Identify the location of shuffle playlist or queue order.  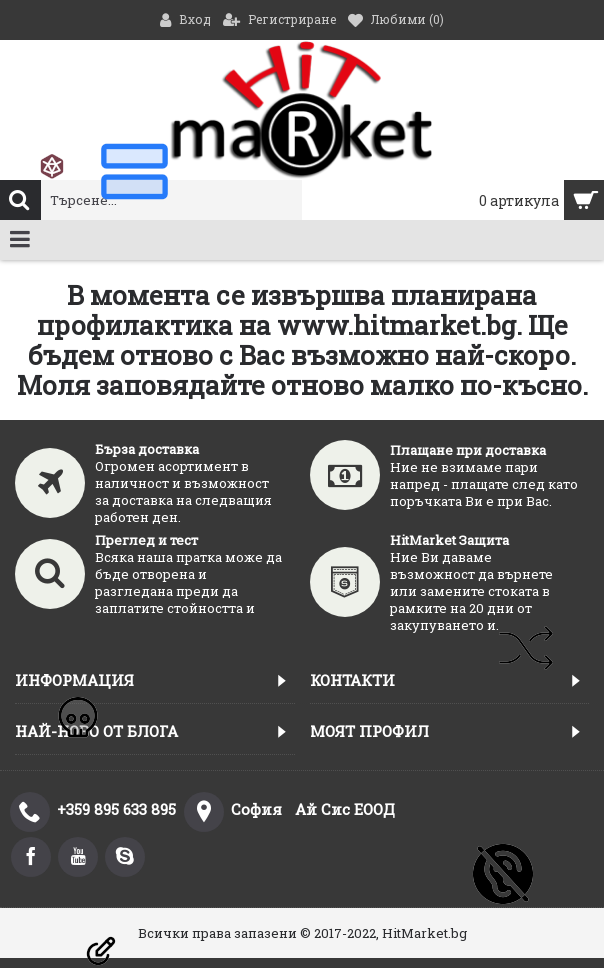
(525, 648).